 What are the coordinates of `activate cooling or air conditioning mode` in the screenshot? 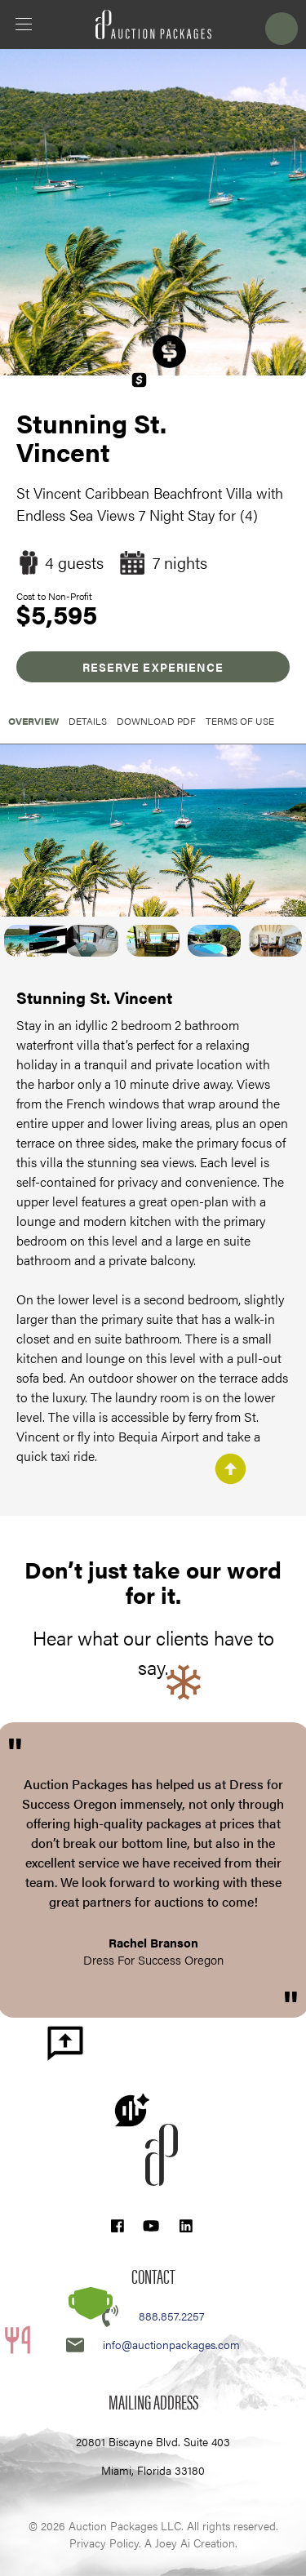 It's located at (184, 1682).